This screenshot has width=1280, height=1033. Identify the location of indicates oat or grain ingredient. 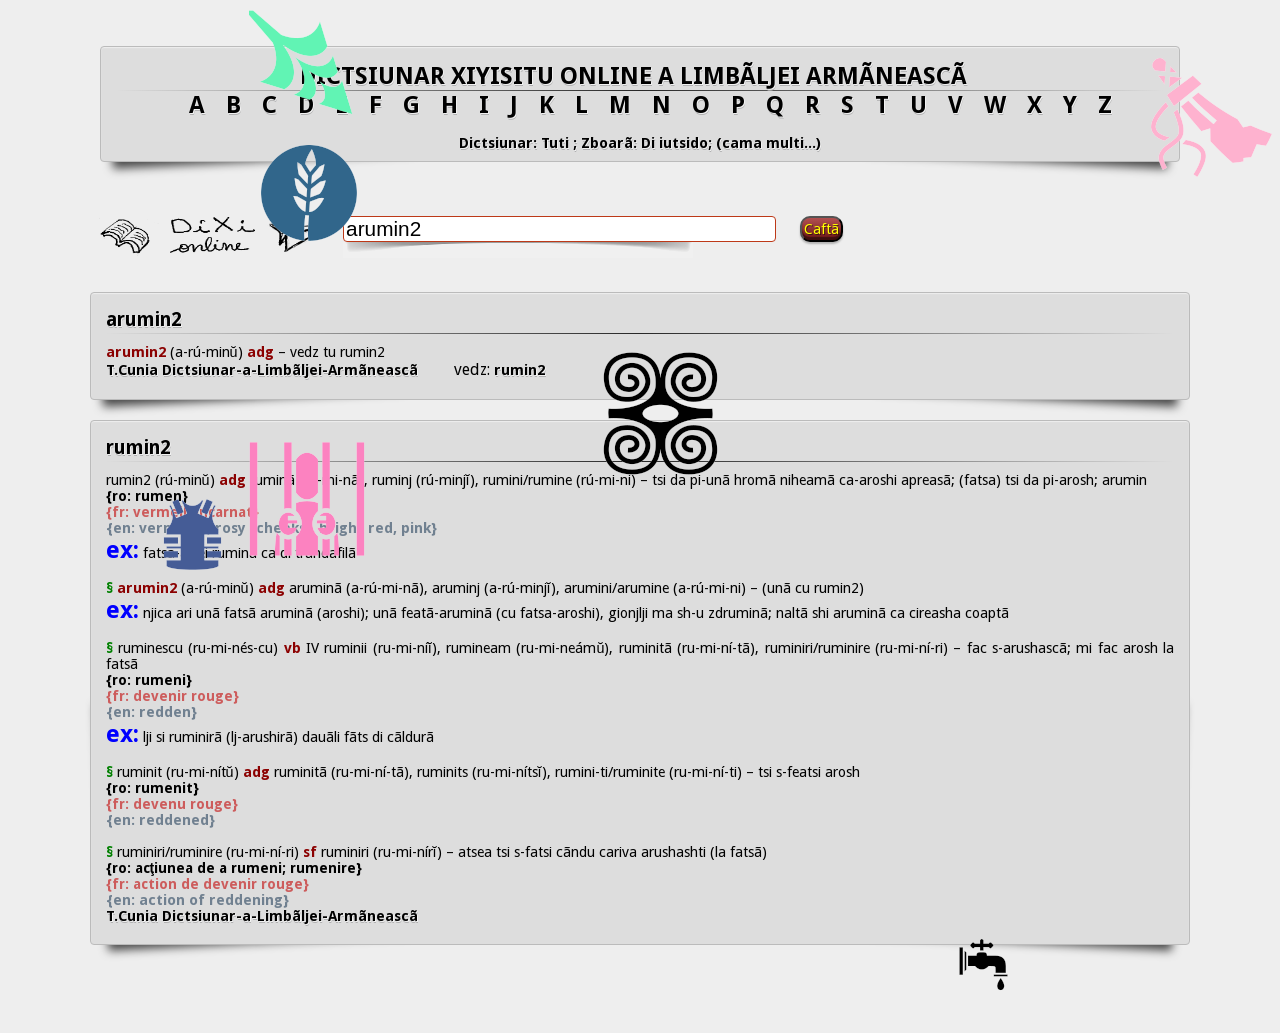
(309, 192).